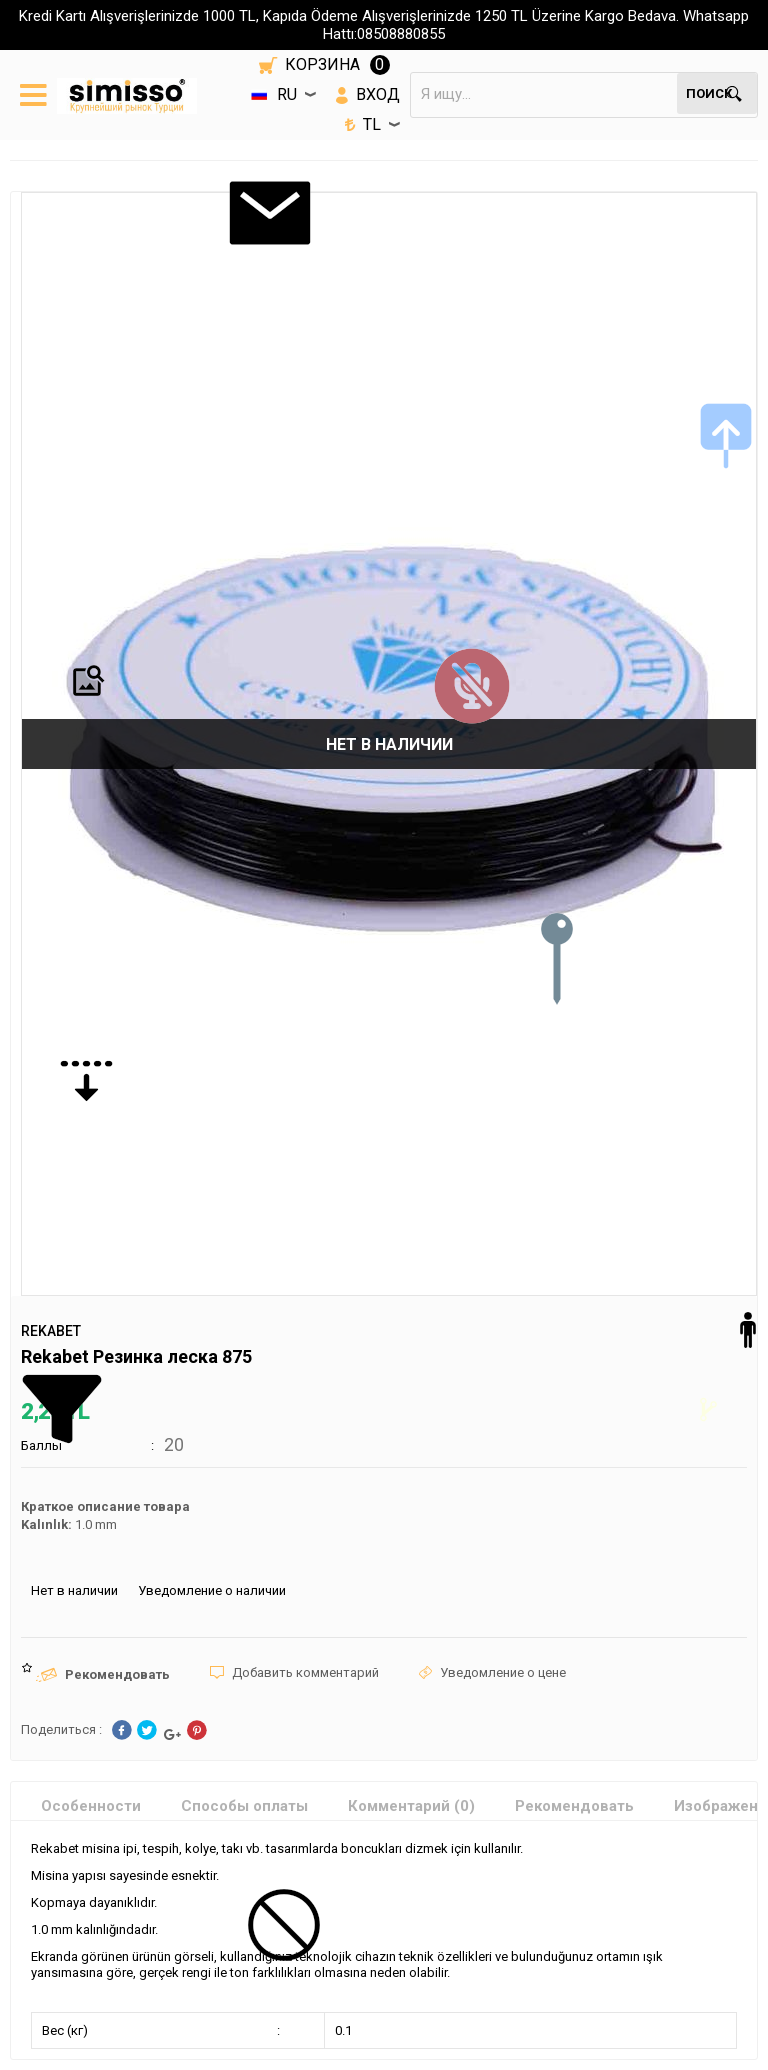  What do you see at coordinates (270, 213) in the screenshot?
I see `open your email inbox` at bounding box center [270, 213].